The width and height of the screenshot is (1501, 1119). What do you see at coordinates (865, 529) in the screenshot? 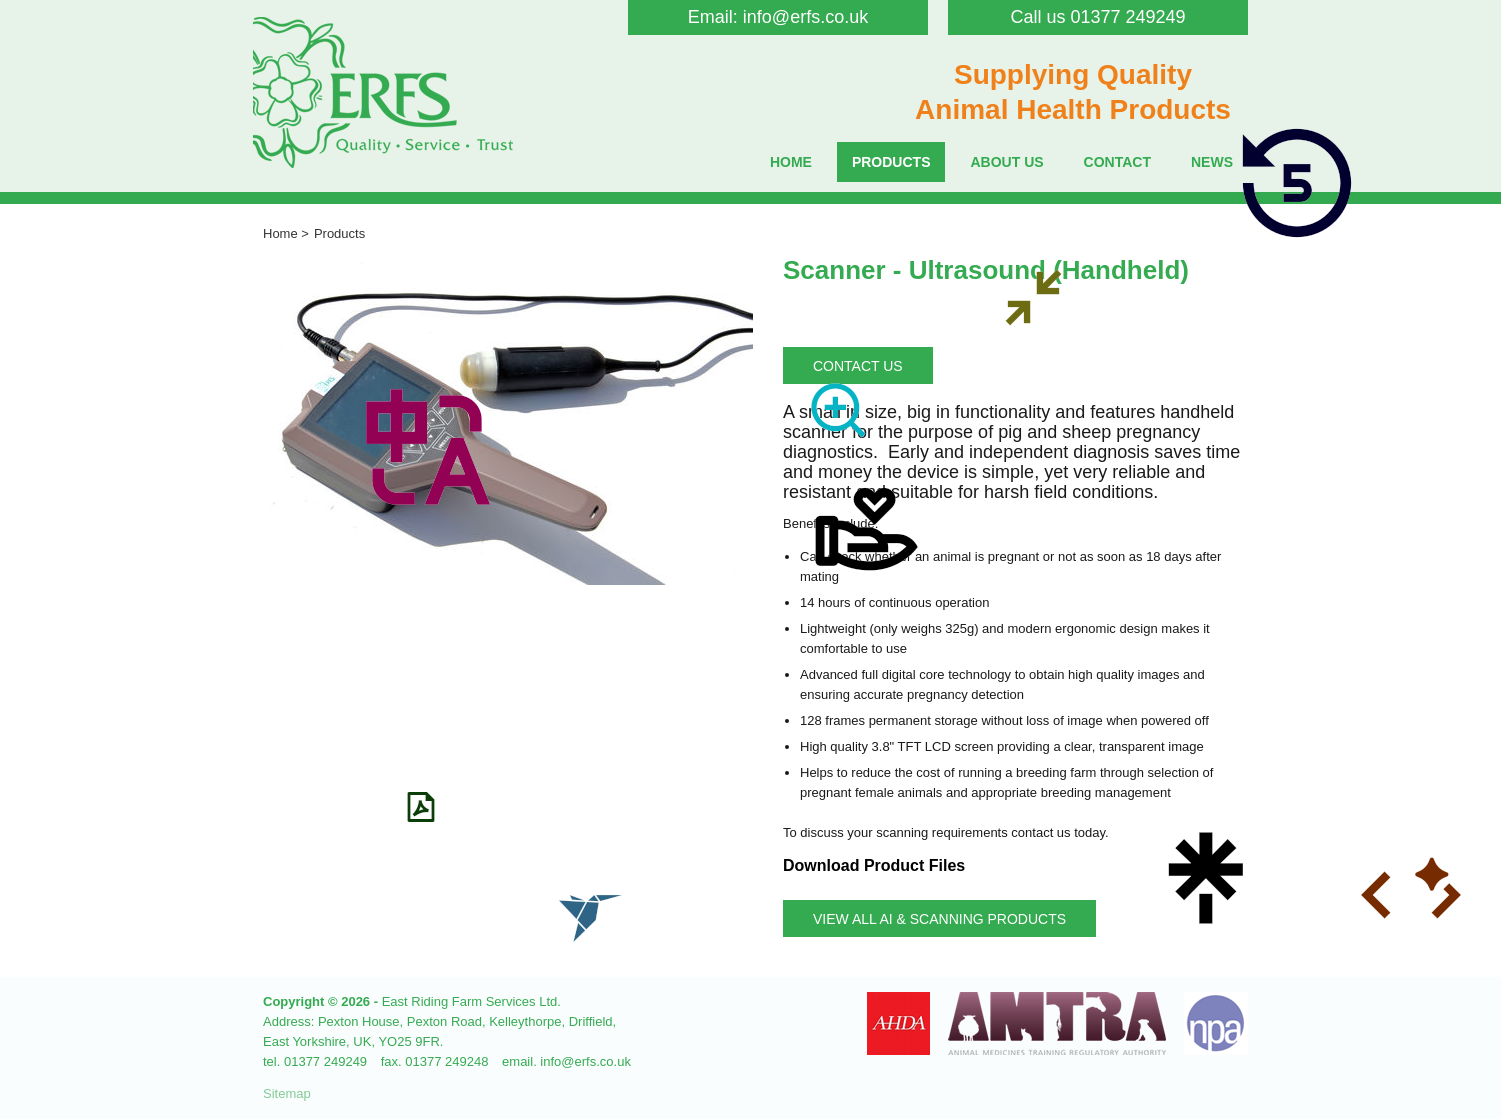
I see `make a donation or charitable contribution` at bounding box center [865, 529].